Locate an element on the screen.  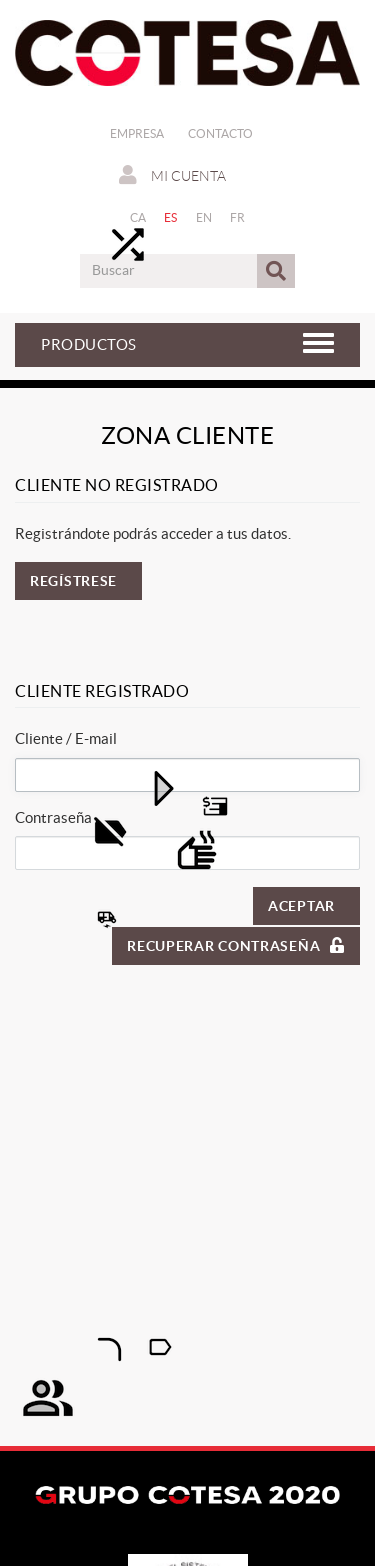
add a label or tag to an item is located at coordinates (160, 1347).